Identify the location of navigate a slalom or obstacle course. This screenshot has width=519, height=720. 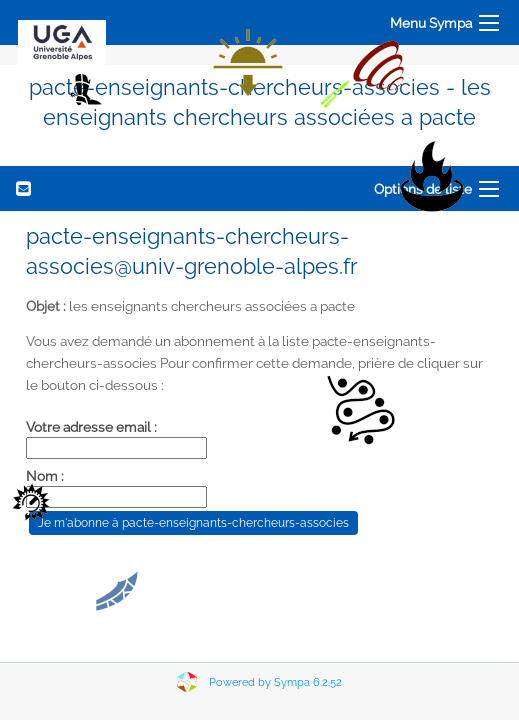
(361, 410).